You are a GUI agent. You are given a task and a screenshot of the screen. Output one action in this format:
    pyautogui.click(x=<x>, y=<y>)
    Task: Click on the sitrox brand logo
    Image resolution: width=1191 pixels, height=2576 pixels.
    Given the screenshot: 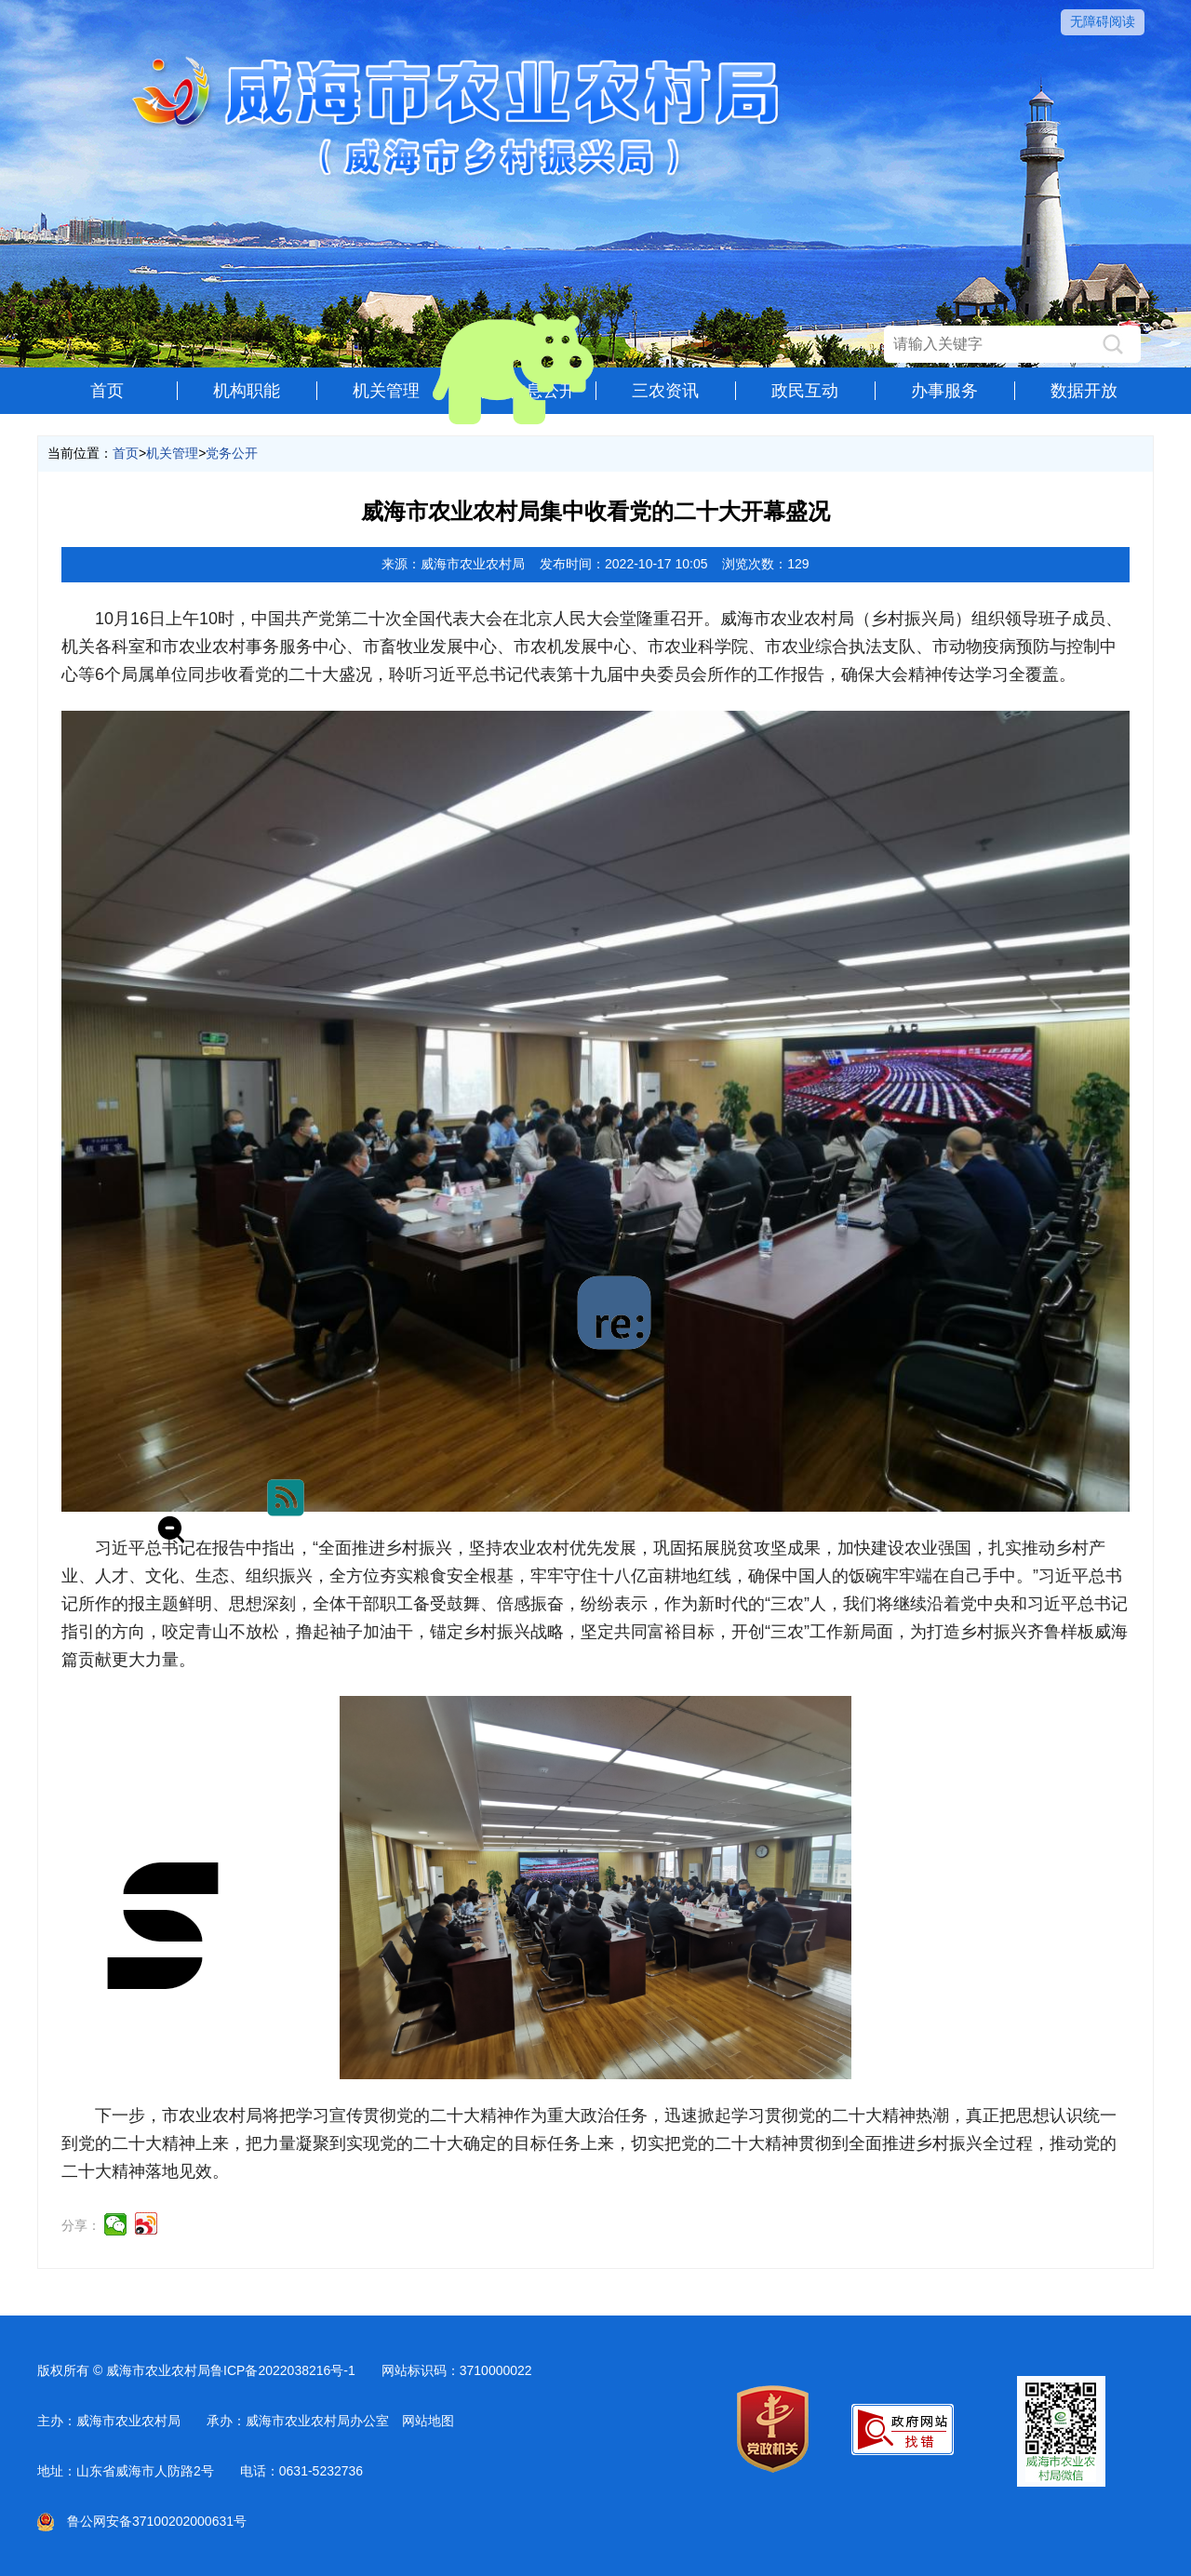 What is the action you would take?
    pyautogui.click(x=163, y=1926)
    